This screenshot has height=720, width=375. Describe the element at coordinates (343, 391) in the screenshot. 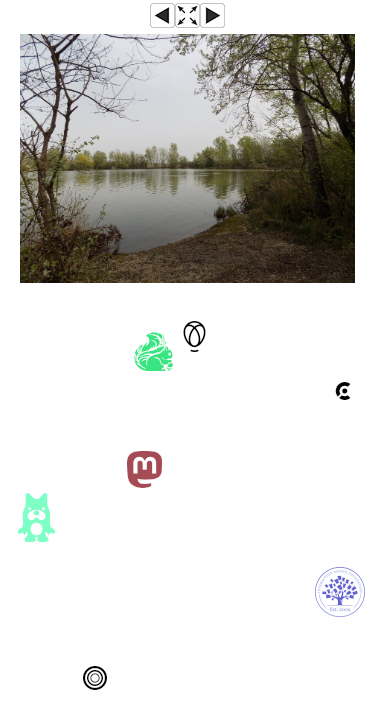

I see `clerk authentication service logo` at that location.